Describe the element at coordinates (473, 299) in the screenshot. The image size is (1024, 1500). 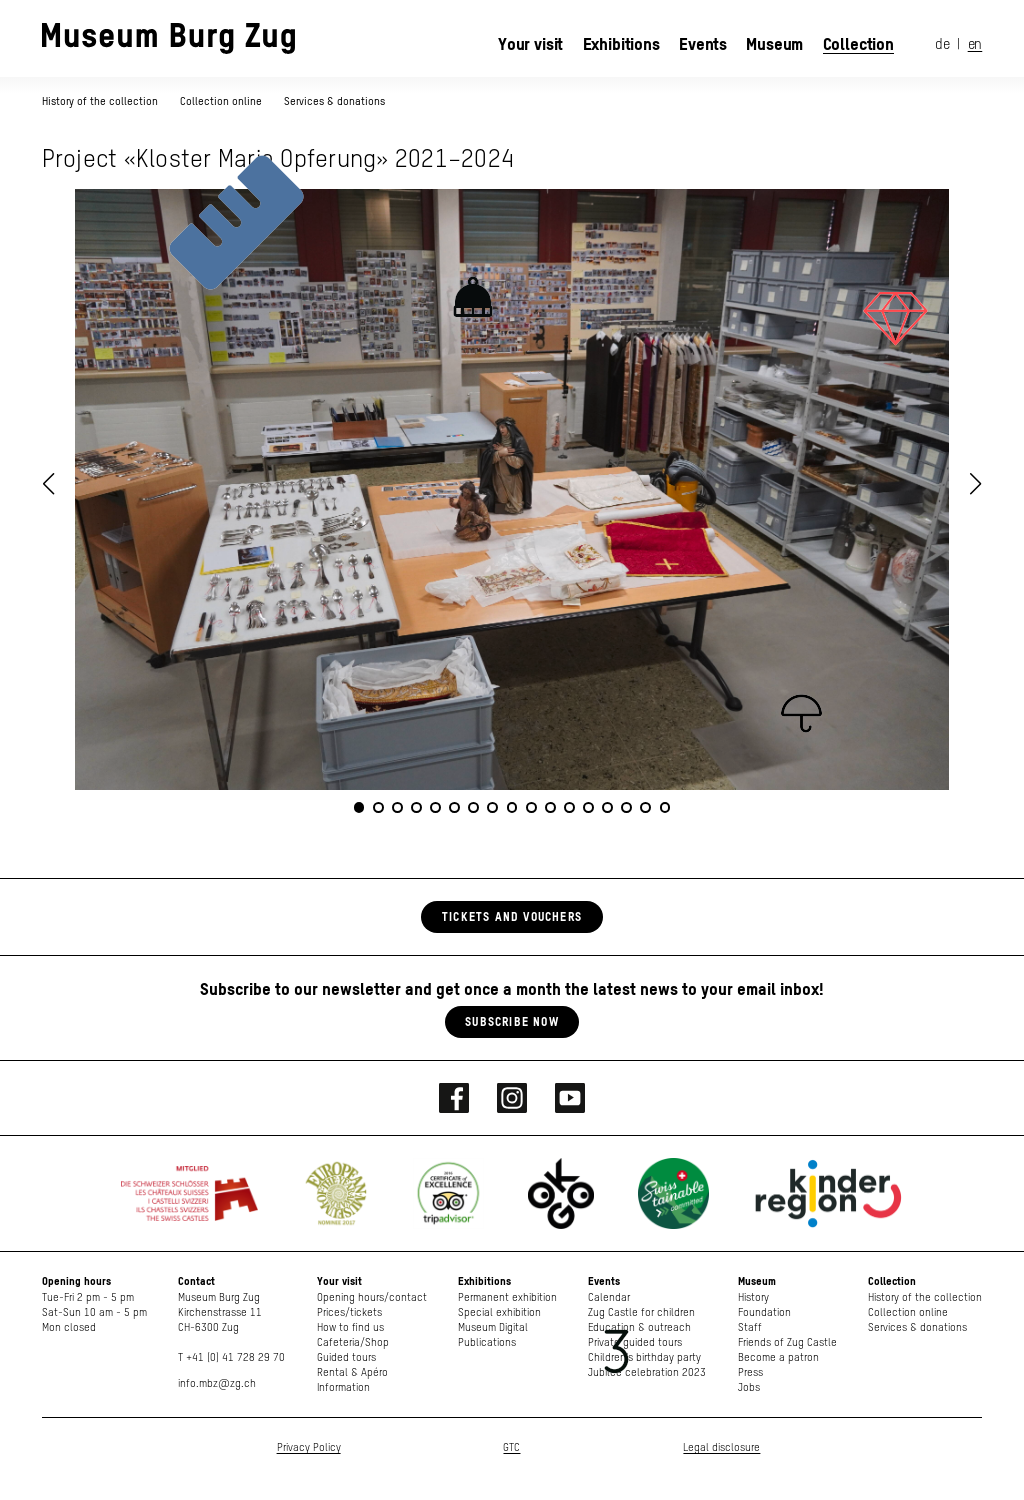
I see `select winter or cold weather clothing category` at that location.